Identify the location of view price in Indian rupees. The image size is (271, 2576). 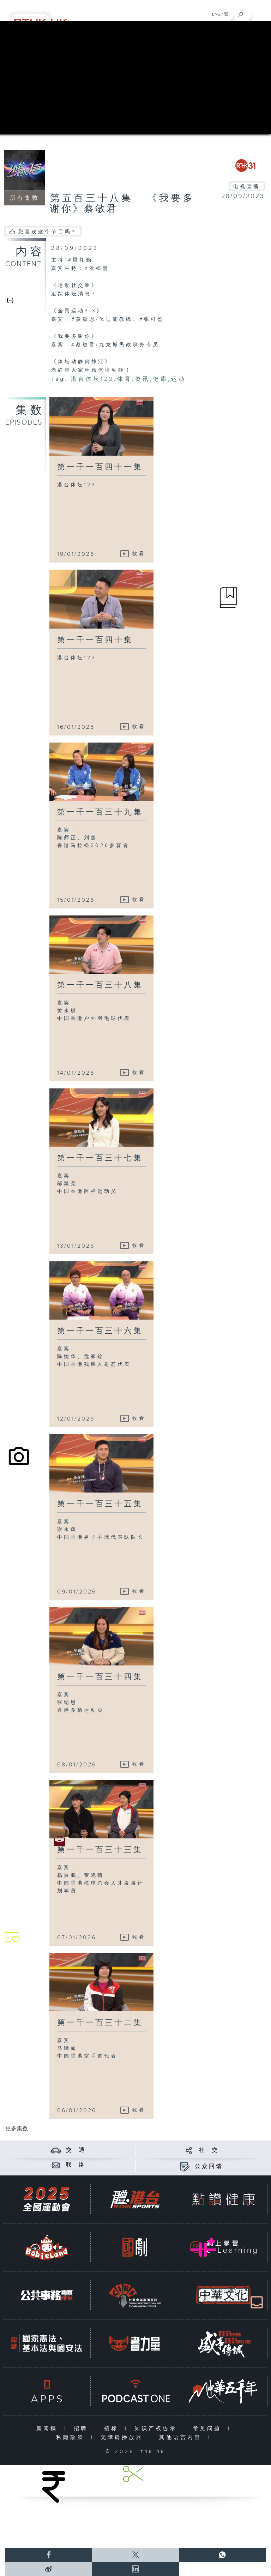
(53, 2486).